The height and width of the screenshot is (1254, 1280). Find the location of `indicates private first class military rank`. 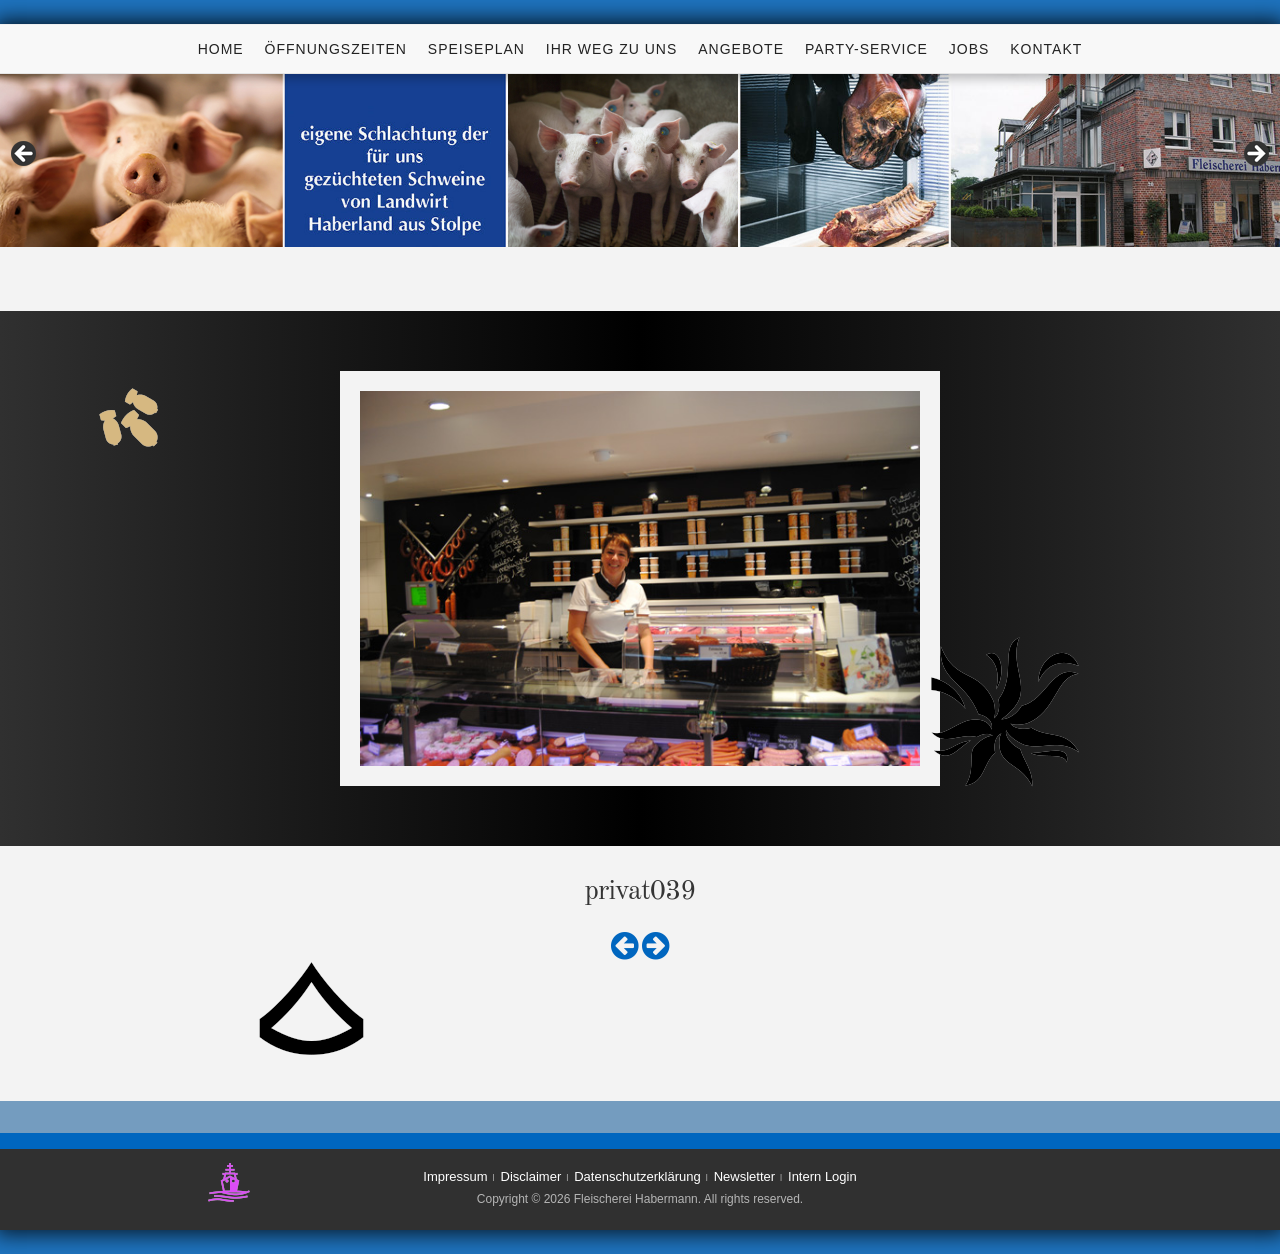

indicates private first class military rank is located at coordinates (311, 1008).